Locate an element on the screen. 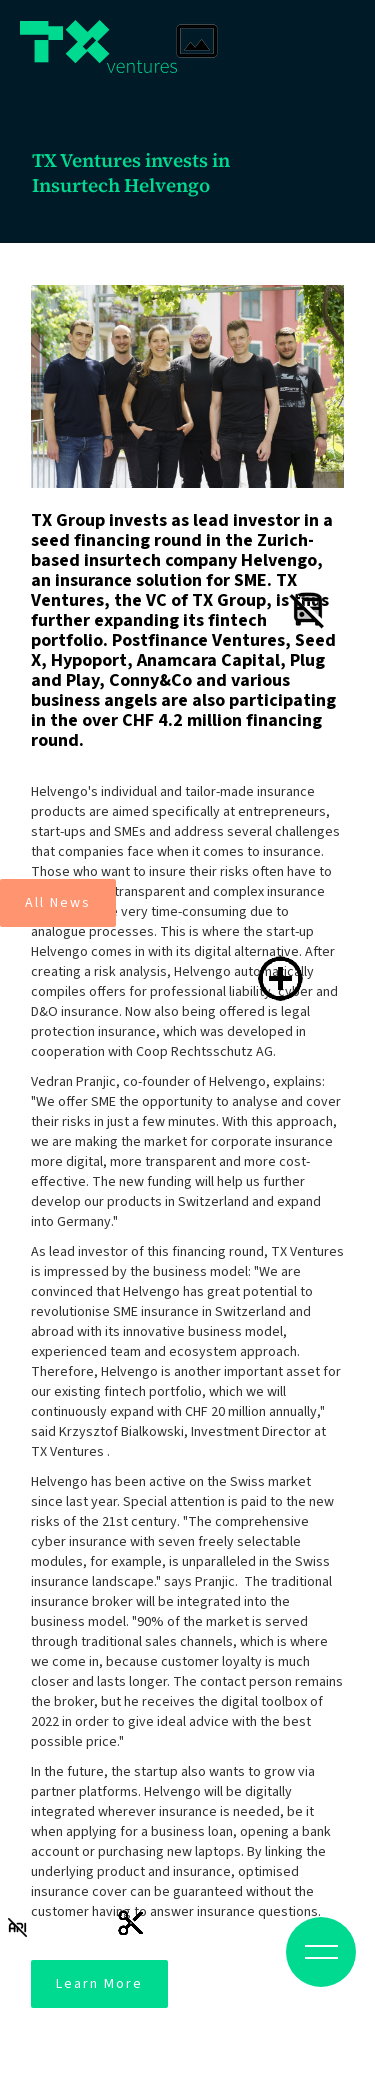 This screenshot has width=375, height=2092. indicates transfers are not available at this stop is located at coordinates (308, 610).